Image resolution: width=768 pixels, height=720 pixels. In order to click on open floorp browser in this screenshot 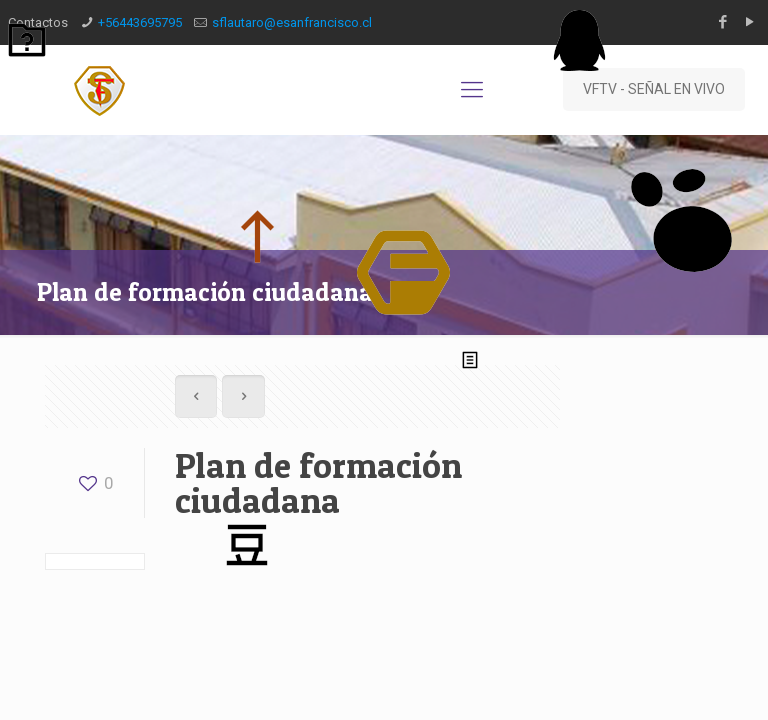, I will do `click(403, 272)`.